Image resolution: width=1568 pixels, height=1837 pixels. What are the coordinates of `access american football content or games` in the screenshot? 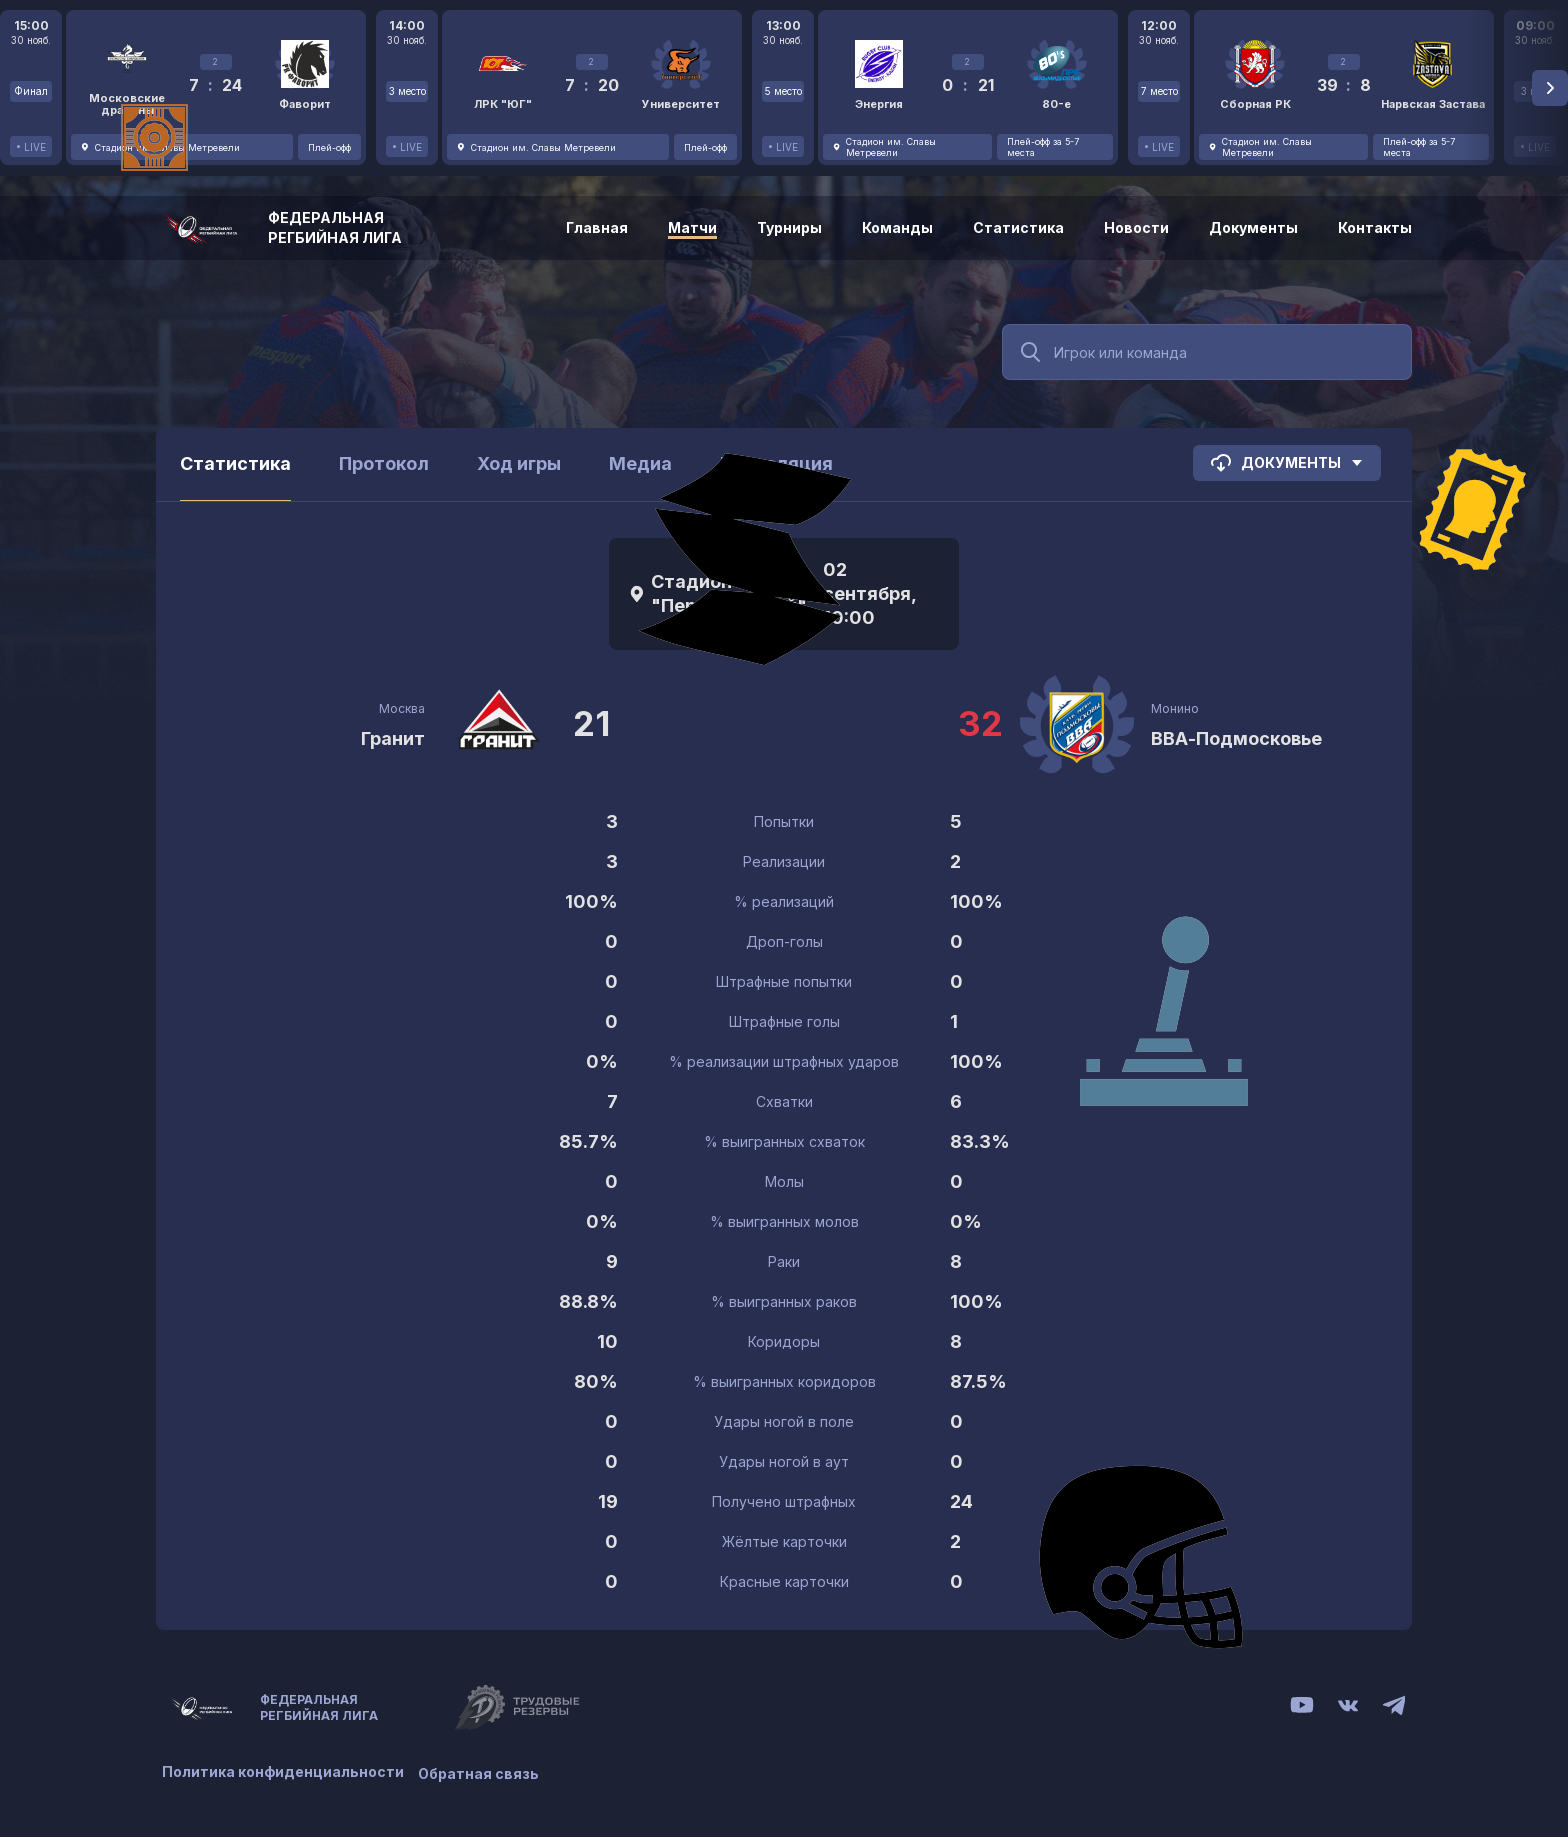 It's located at (1141, 1557).